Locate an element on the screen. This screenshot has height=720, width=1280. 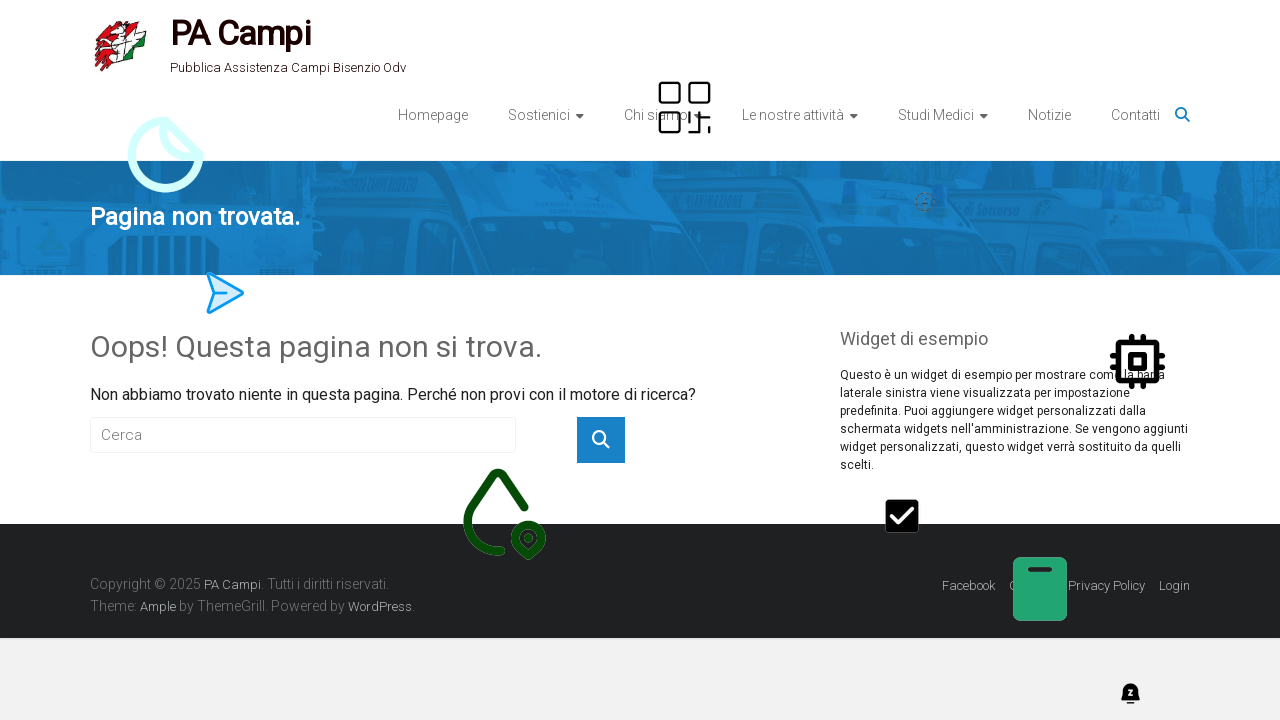
scan or generate a qr code is located at coordinates (684, 107).